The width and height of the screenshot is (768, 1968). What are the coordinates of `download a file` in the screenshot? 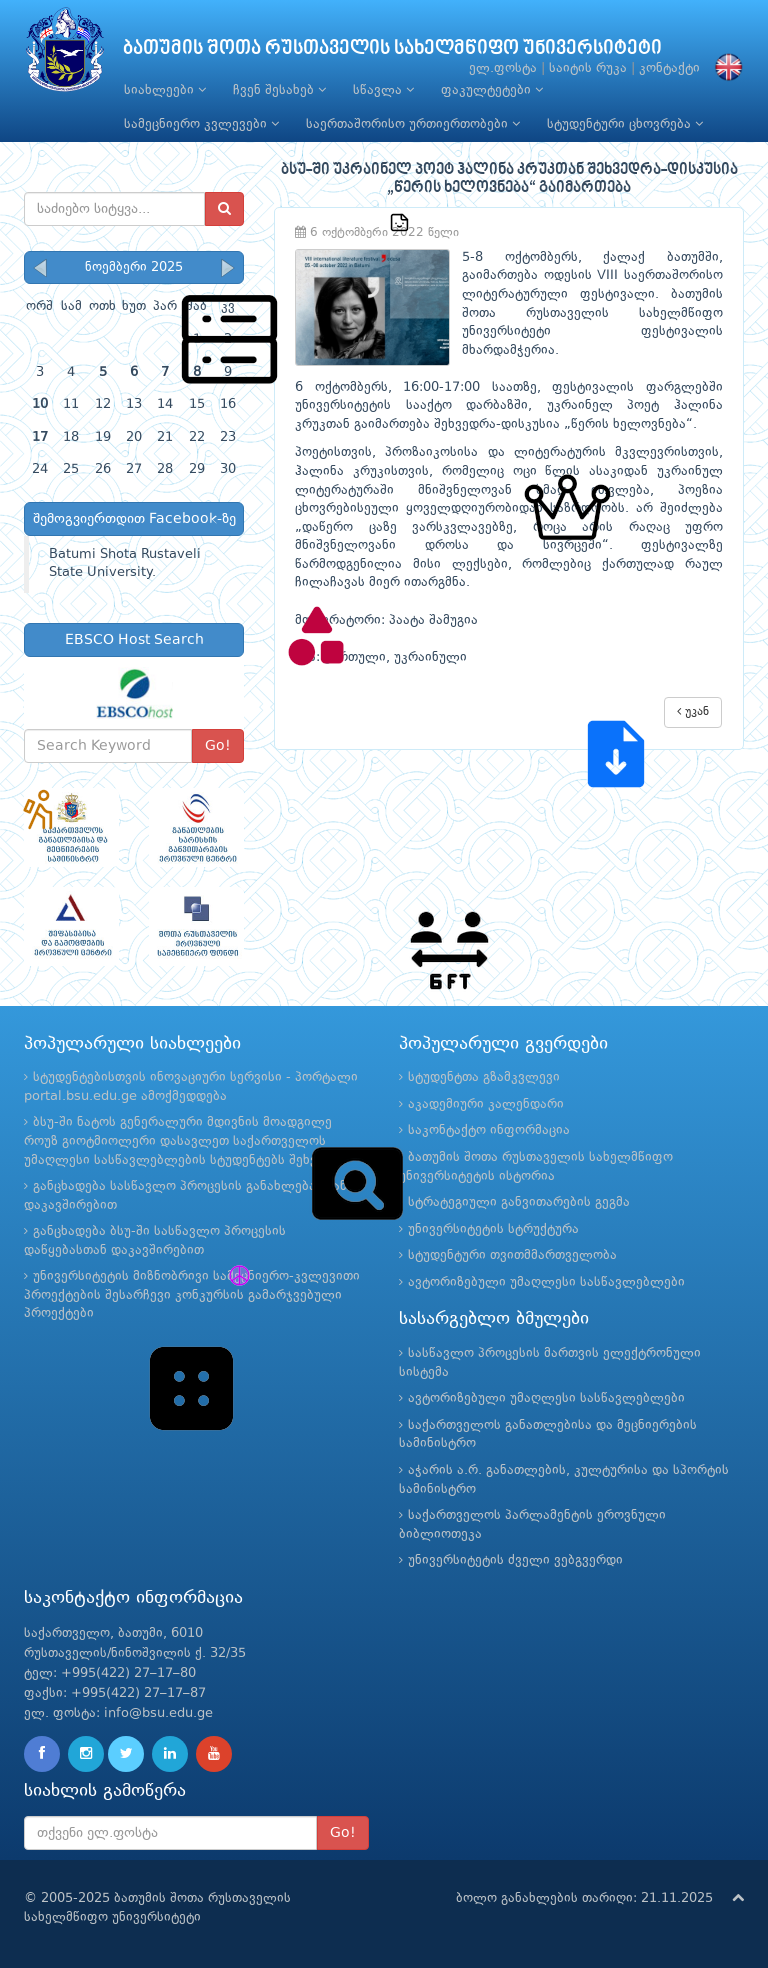 It's located at (616, 754).